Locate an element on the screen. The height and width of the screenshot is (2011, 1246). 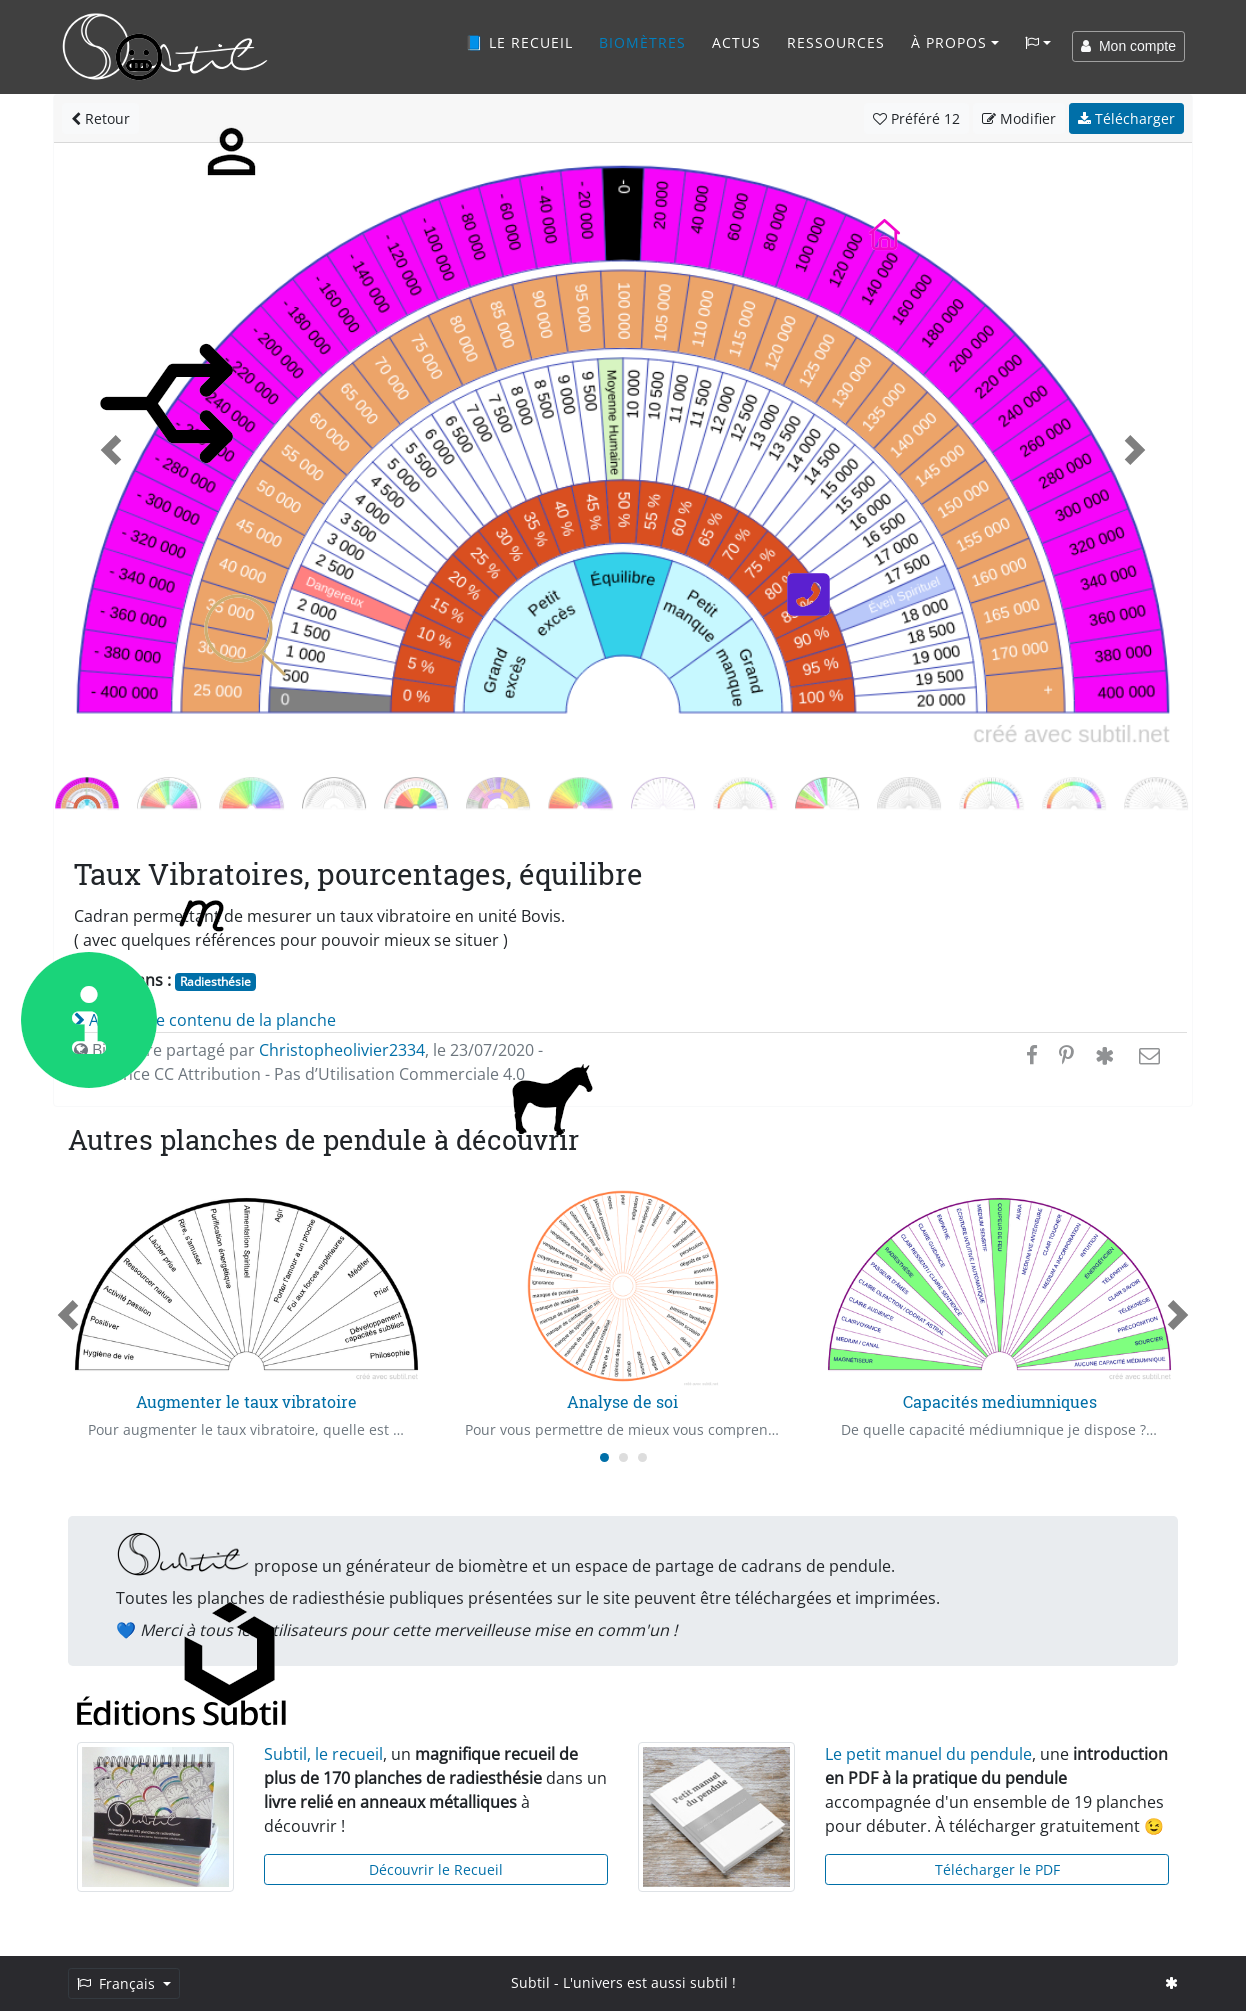
visit Sticker Mule website or app is located at coordinates (552, 1099).